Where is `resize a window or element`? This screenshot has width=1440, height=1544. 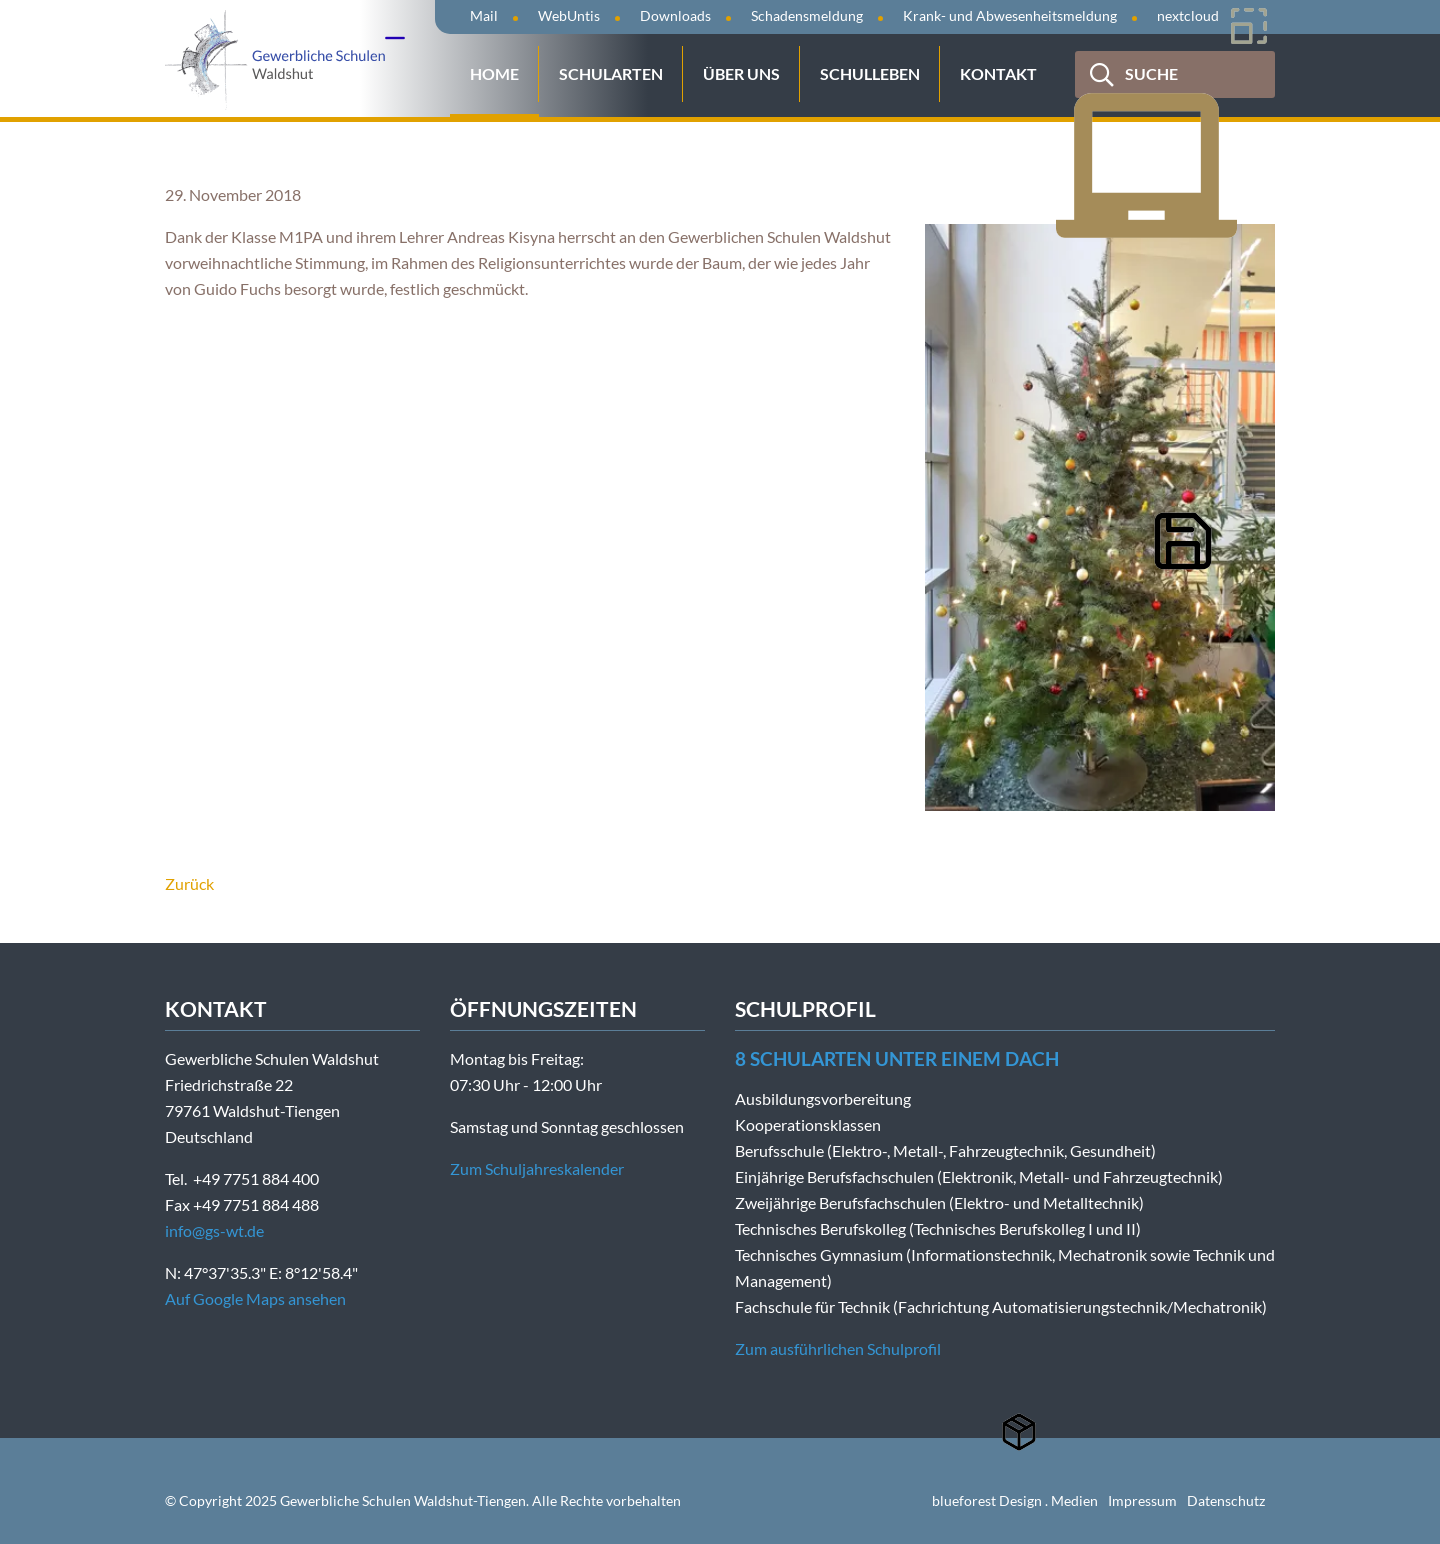
resize a window or element is located at coordinates (1249, 26).